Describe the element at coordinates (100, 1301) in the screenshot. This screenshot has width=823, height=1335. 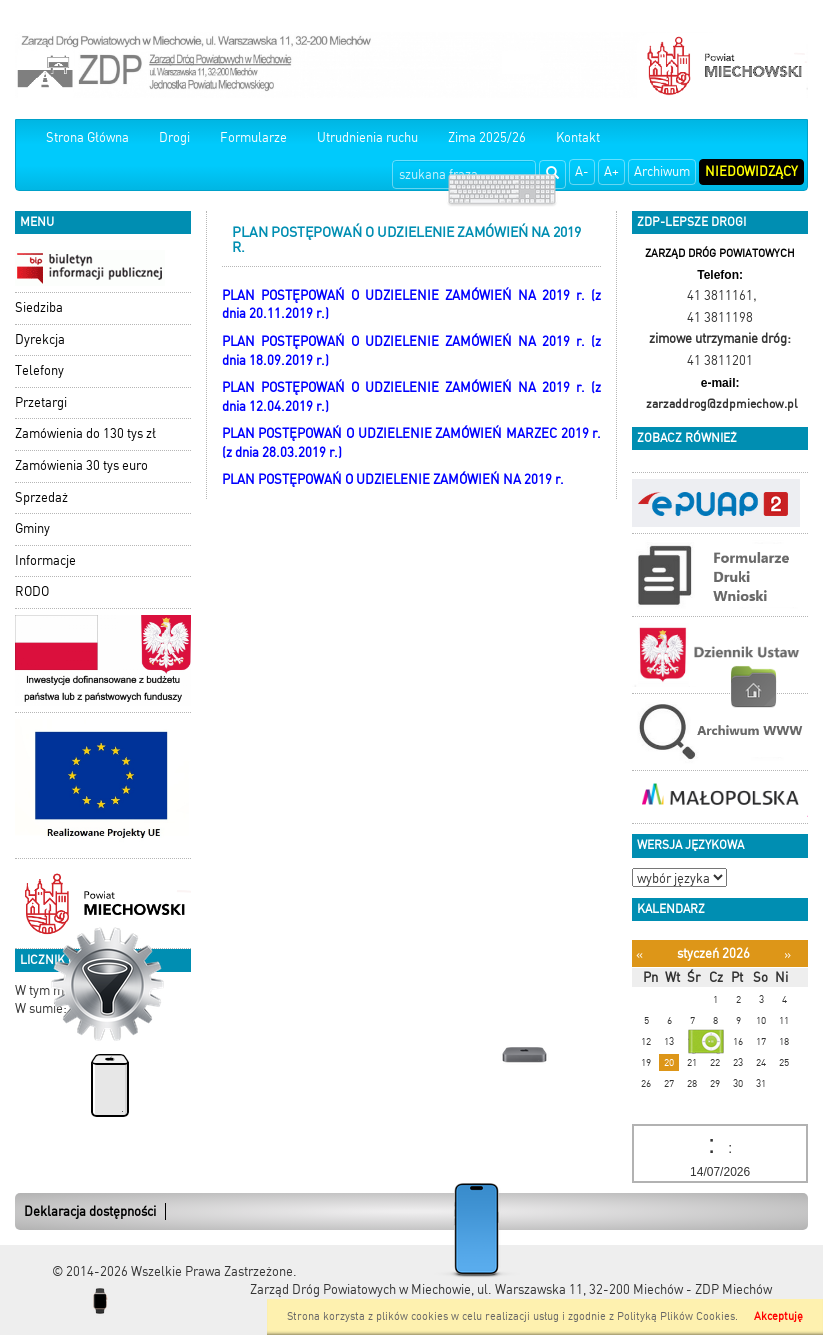
I see `apple watch series 3 device identifier` at that location.